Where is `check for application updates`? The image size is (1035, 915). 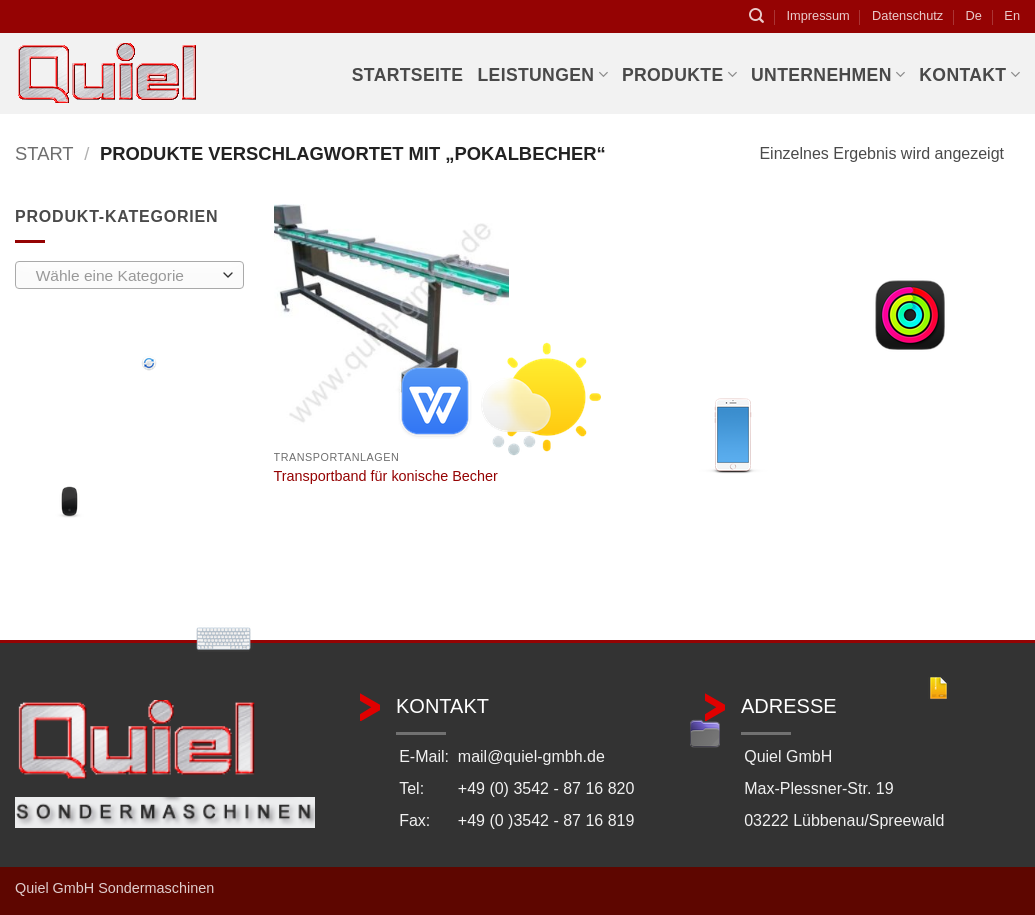
check for application updates is located at coordinates (149, 363).